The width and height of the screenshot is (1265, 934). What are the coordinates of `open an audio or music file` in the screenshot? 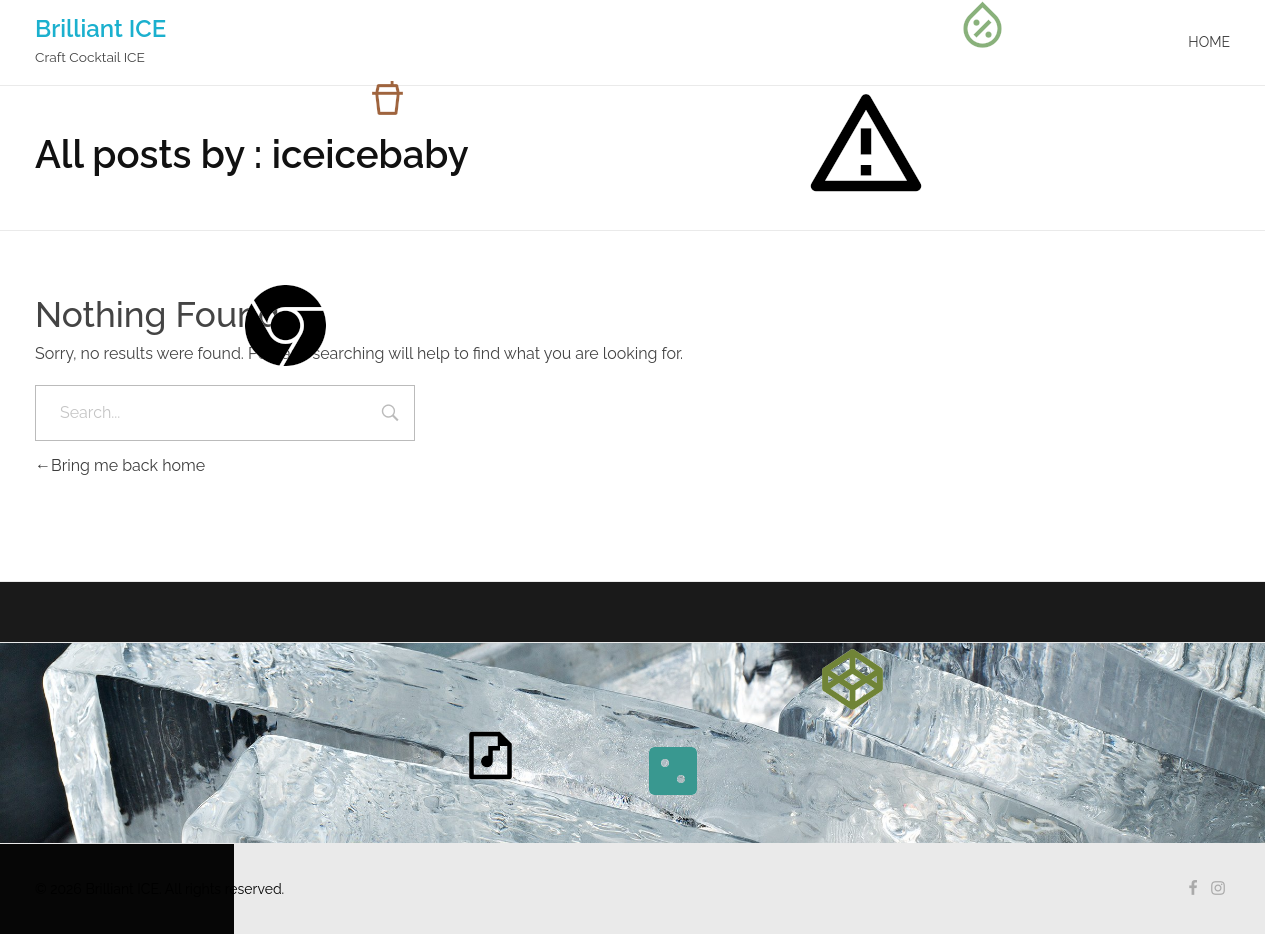 It's located at (490, 755).